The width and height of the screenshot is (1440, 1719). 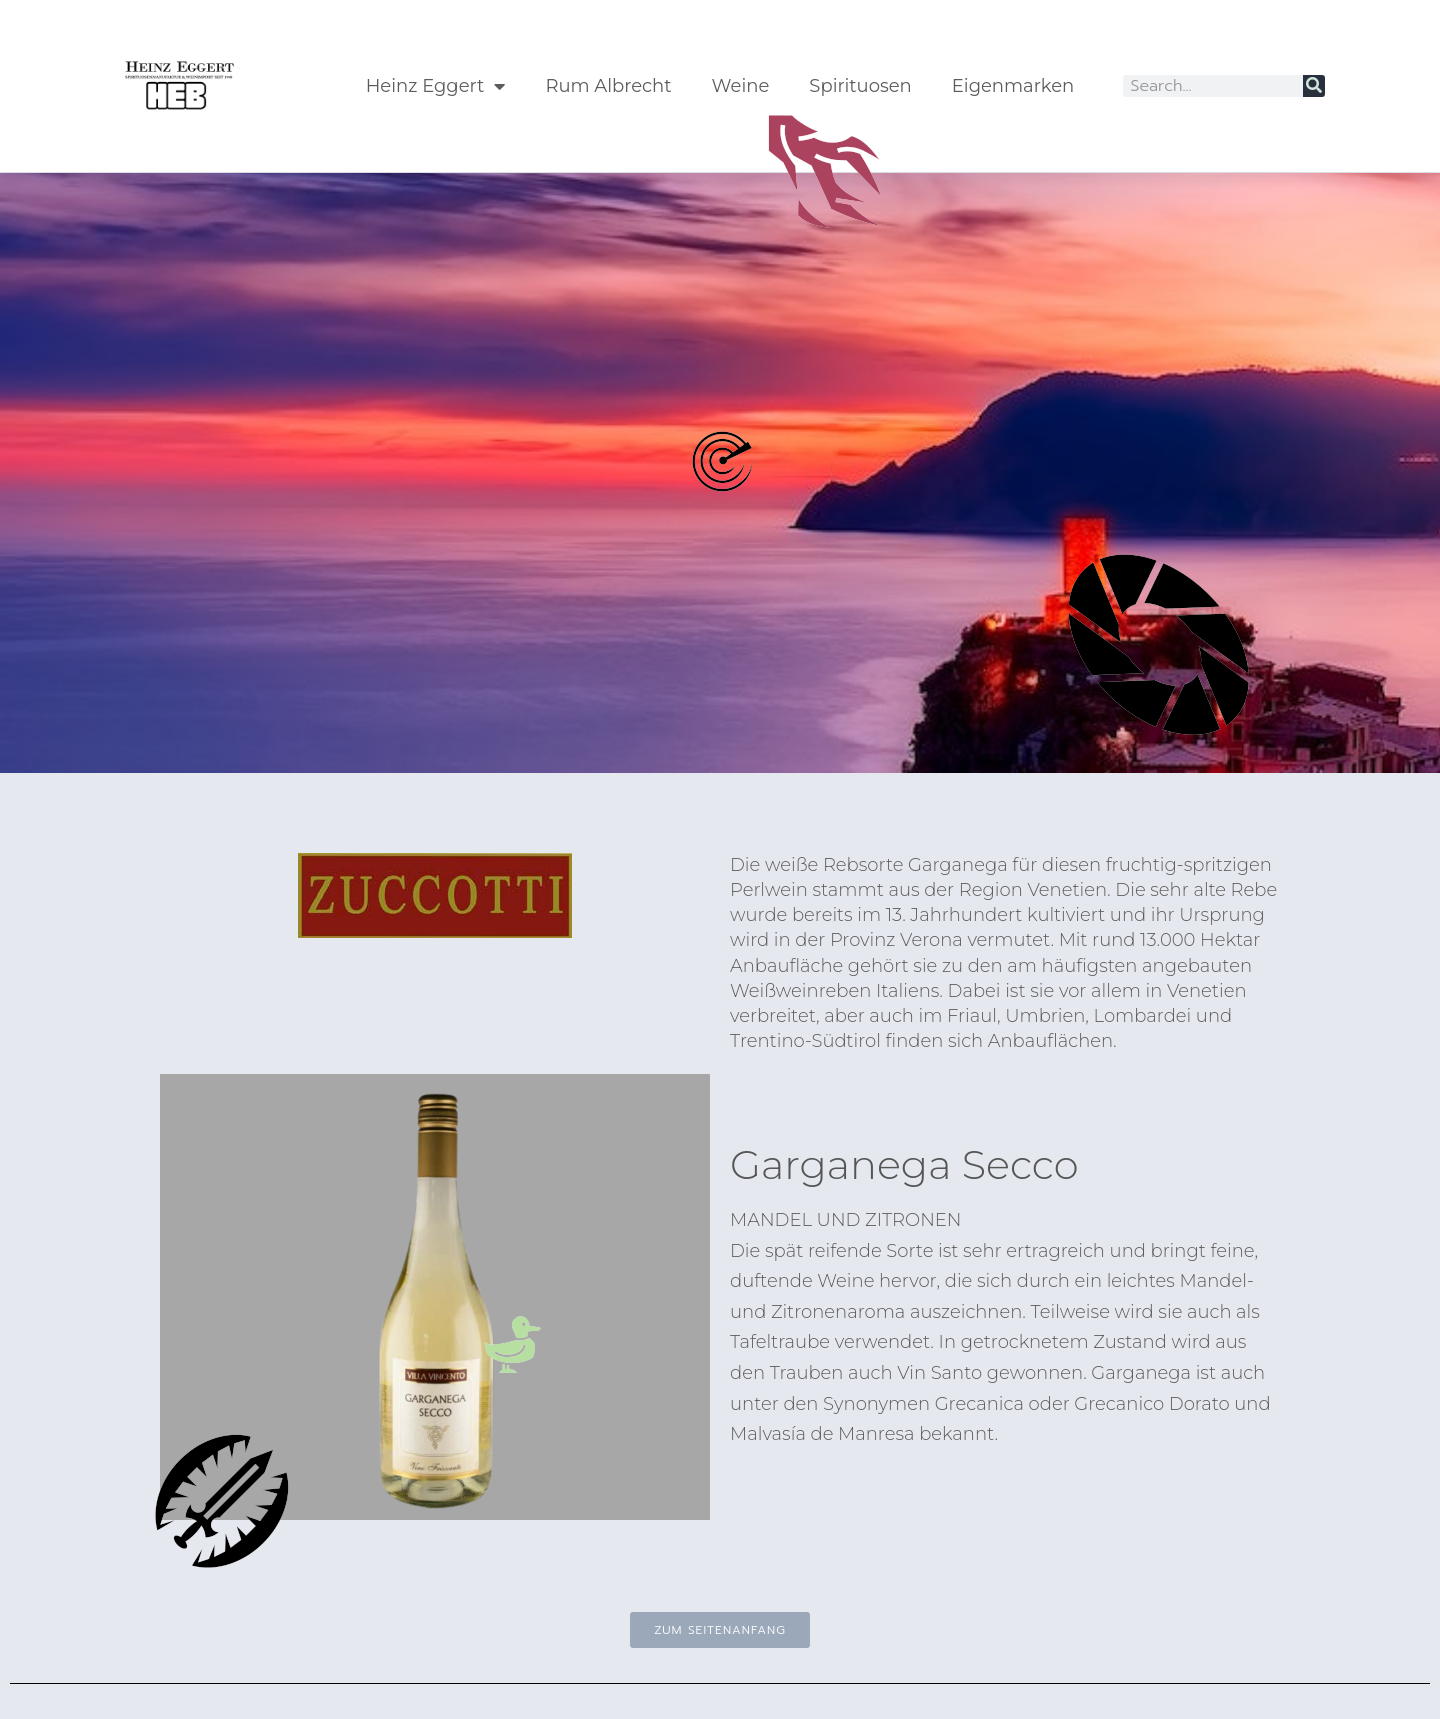 I want to click on decorative duck icon for game interface, so click(x=512, y=1344).